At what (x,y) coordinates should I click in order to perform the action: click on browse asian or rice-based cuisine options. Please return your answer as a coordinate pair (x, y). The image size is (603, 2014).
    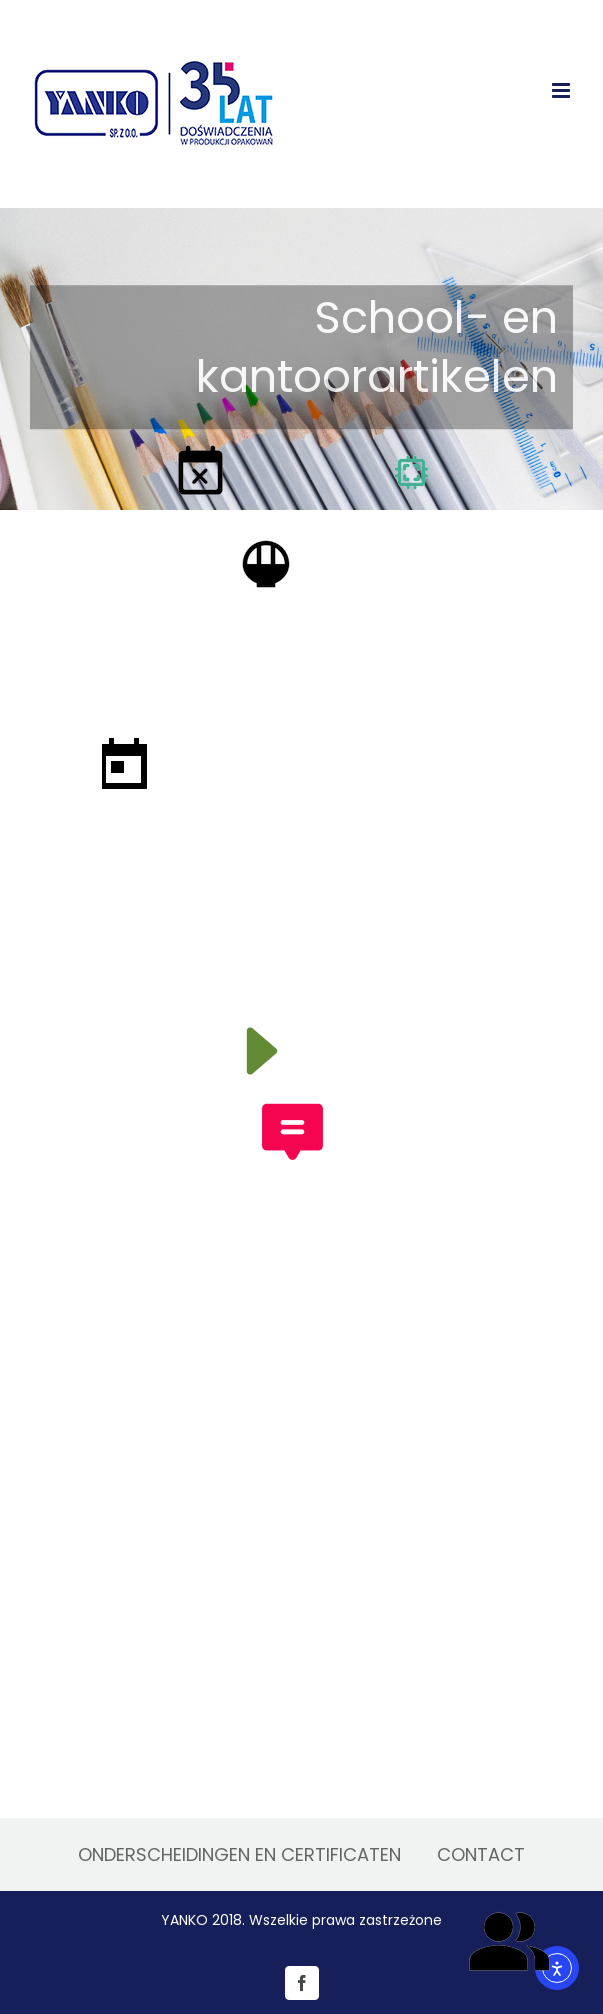
    Looking at the image, I should click on (266, 564).